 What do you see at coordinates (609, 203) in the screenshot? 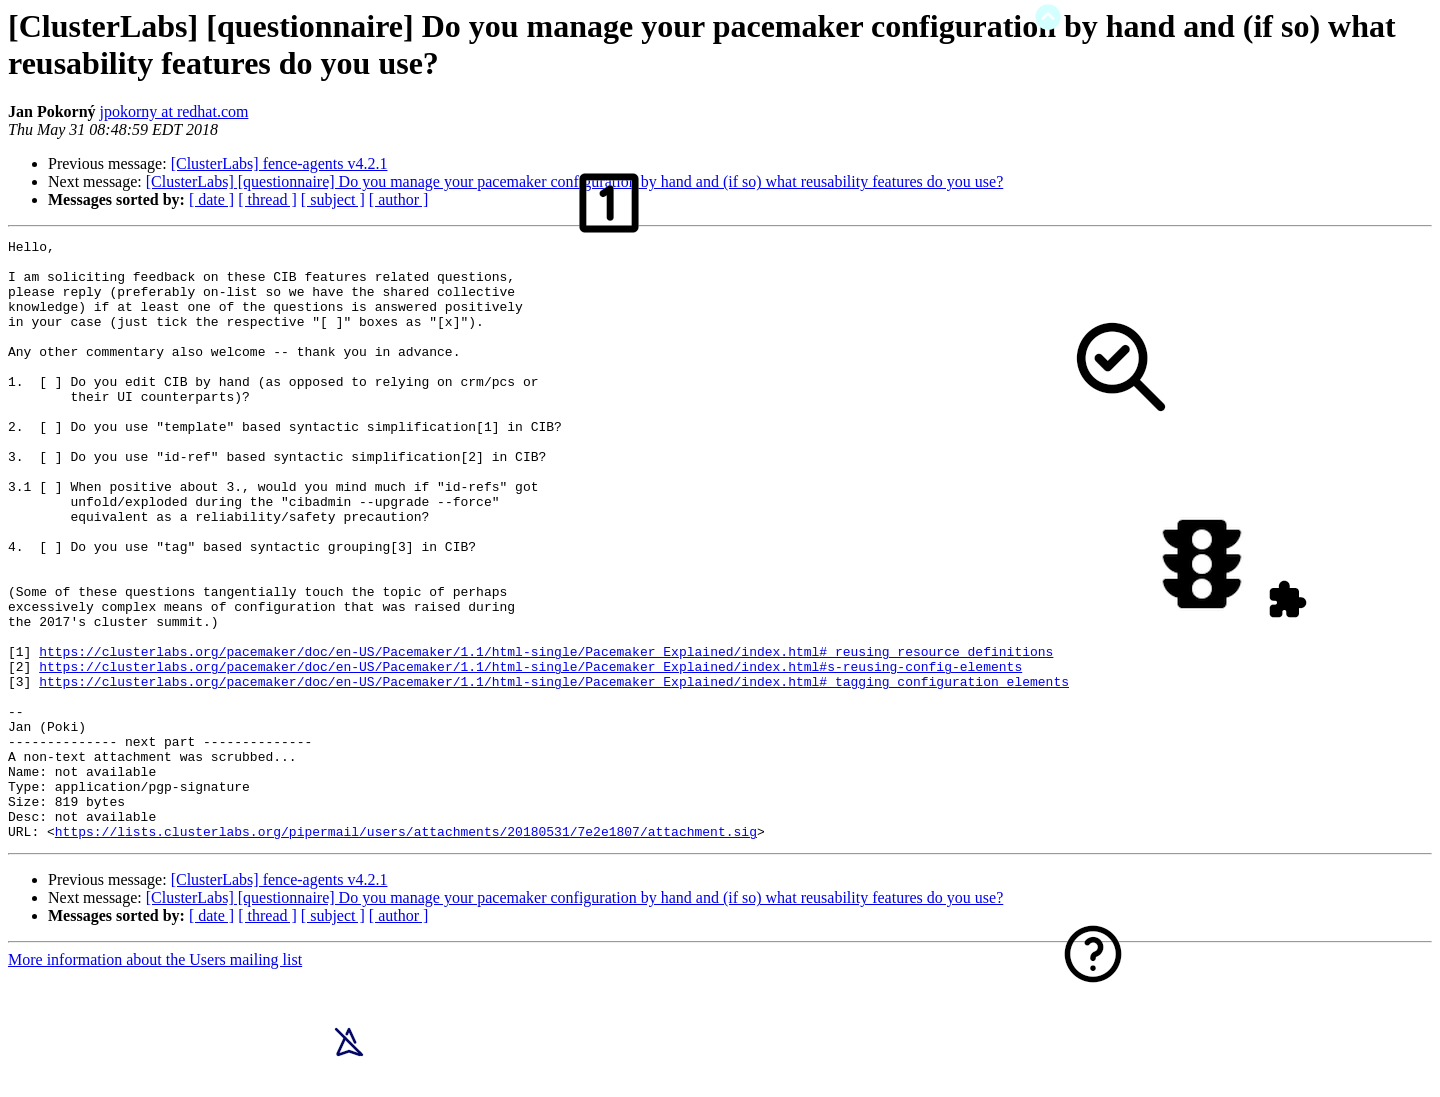
I see `indicates first step in a sequence or process` at bounding box center [609, 203].